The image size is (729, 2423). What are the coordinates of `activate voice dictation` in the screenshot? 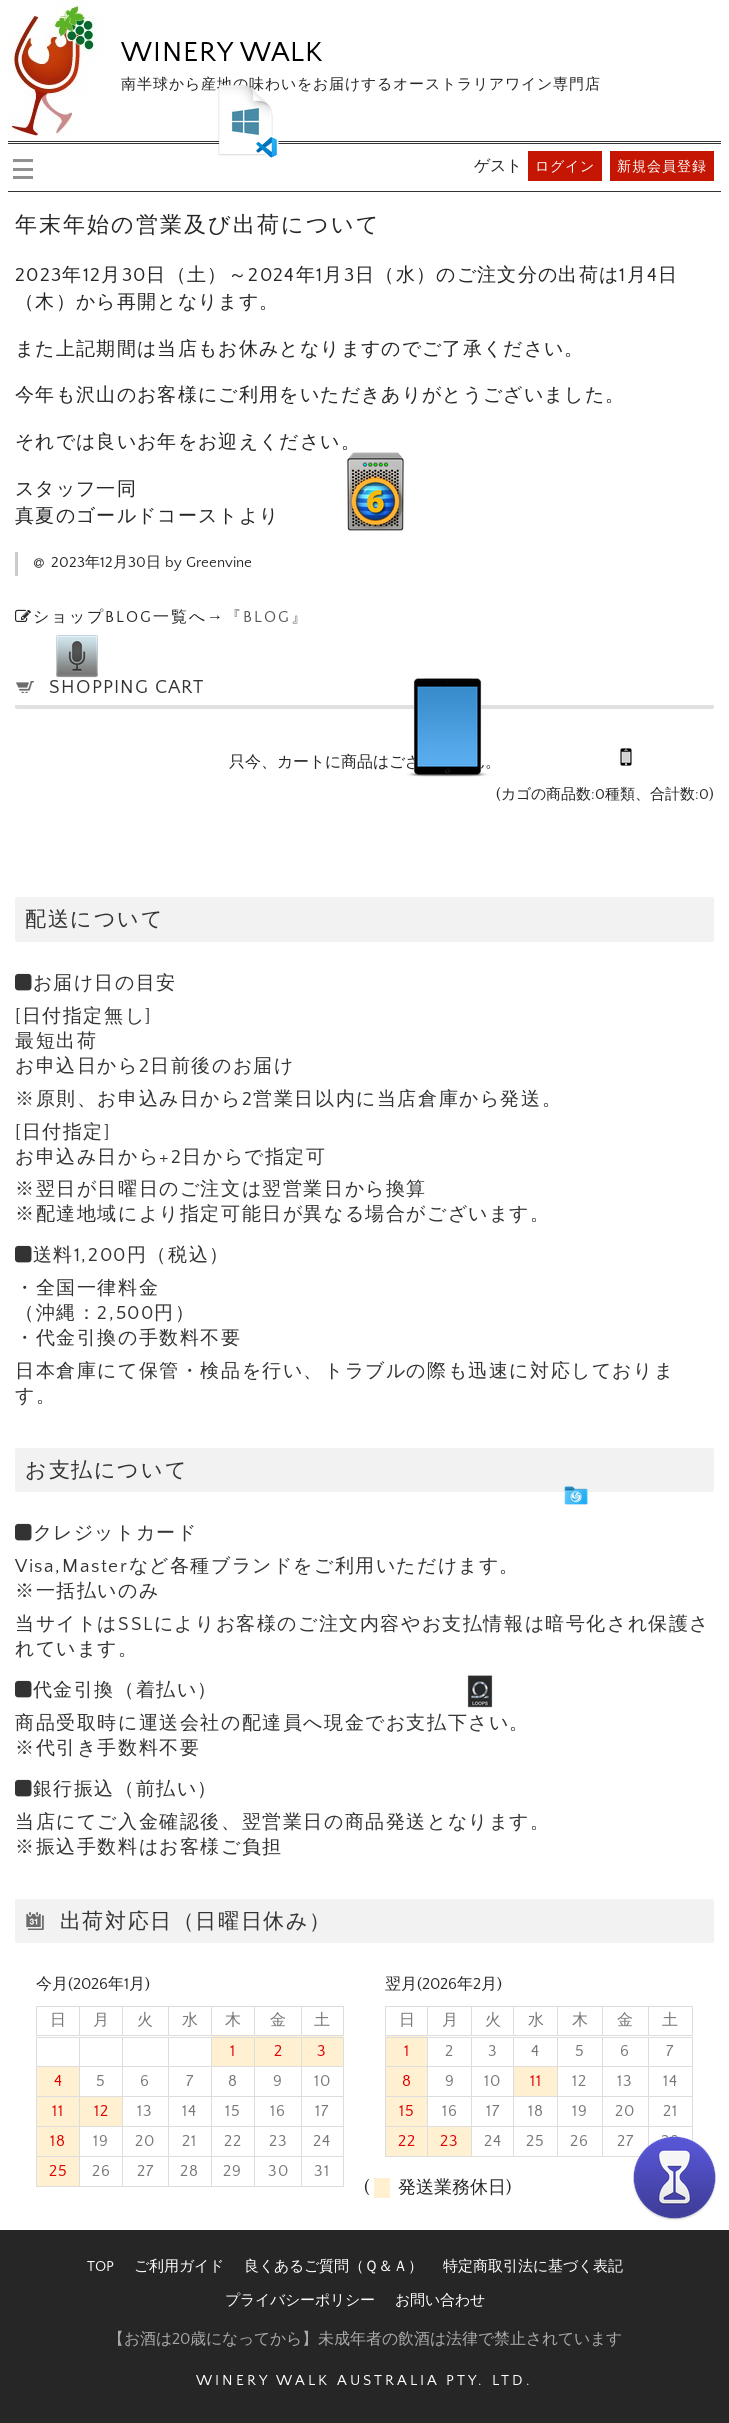 It's located at (77, 656).